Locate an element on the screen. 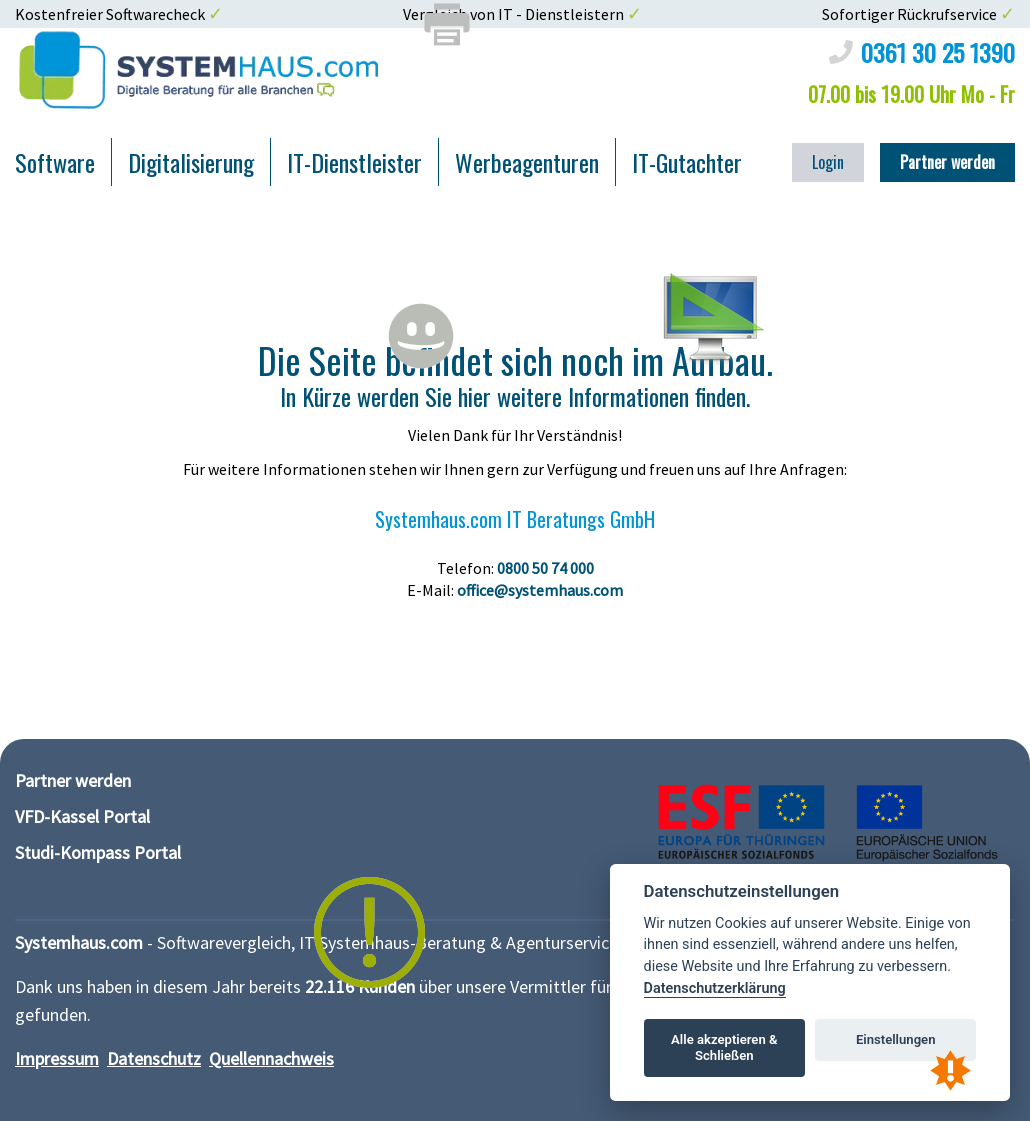 This screenshot has height=1121, width=1030. add an emoji or reaction to a message is located at coordinates (421, 336).